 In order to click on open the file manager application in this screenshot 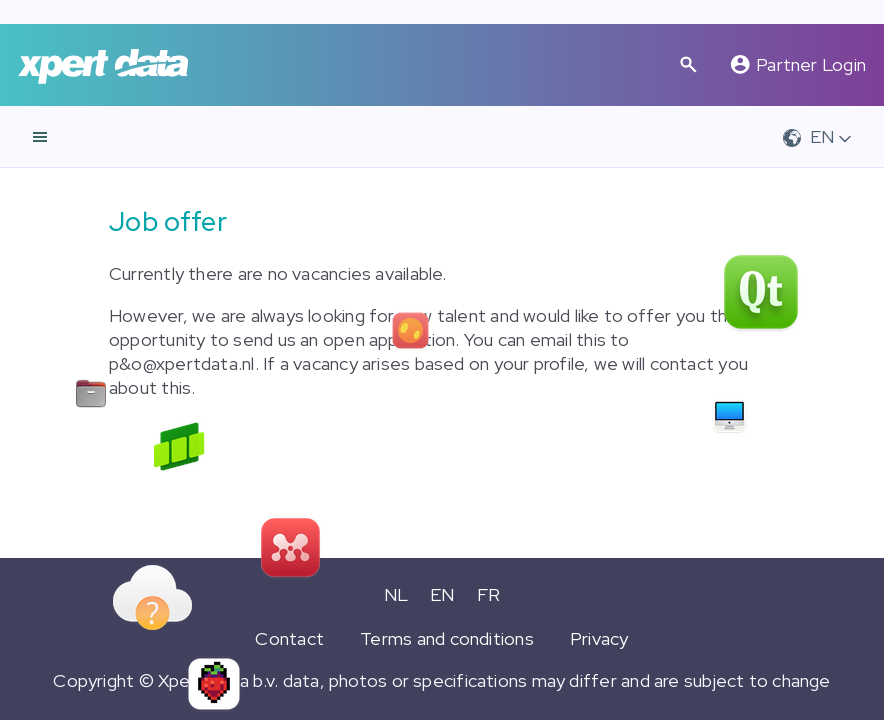, I will do `click(91, 393)`.